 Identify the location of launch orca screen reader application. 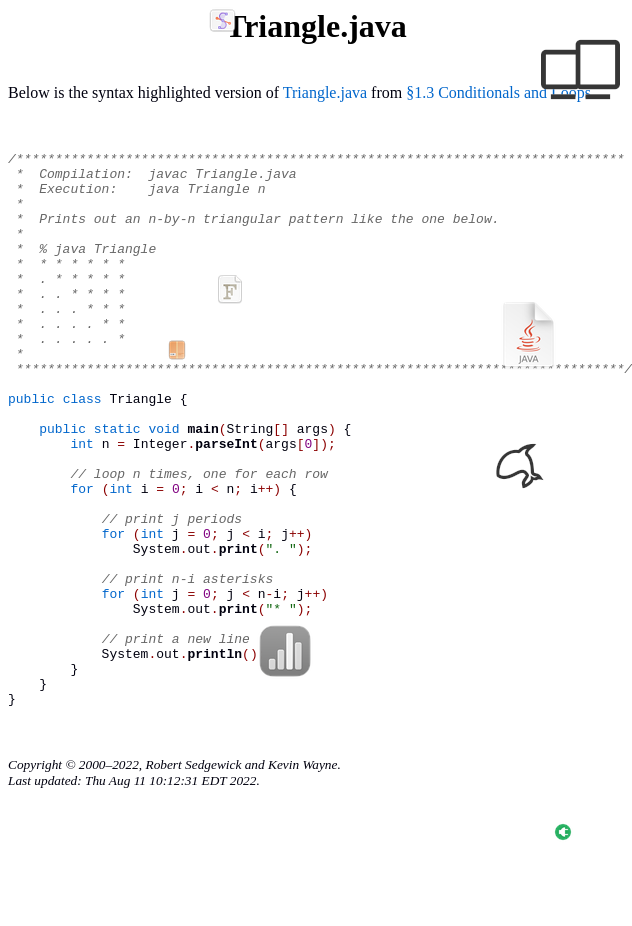
(519, 466).